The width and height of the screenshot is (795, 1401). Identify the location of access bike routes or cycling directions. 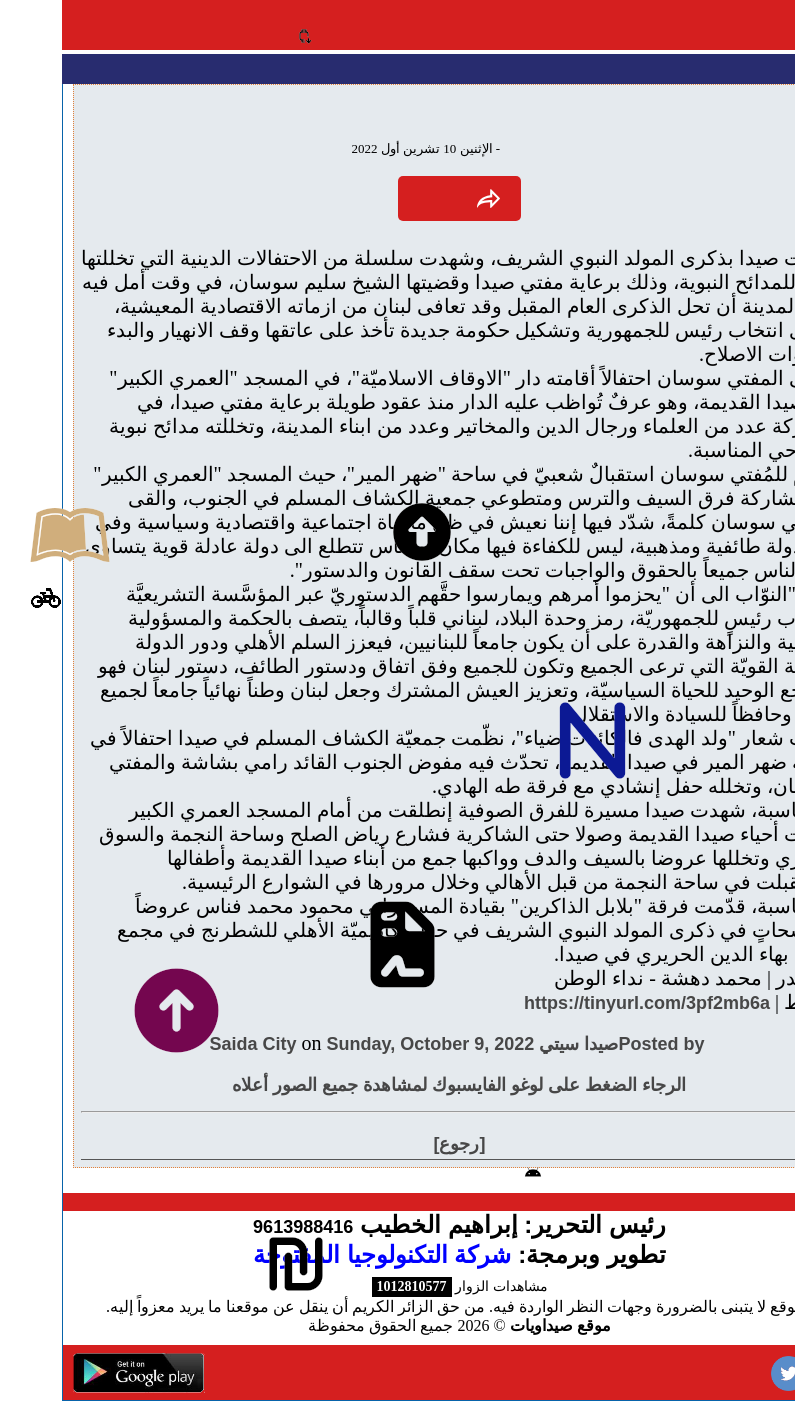
(46, 598).